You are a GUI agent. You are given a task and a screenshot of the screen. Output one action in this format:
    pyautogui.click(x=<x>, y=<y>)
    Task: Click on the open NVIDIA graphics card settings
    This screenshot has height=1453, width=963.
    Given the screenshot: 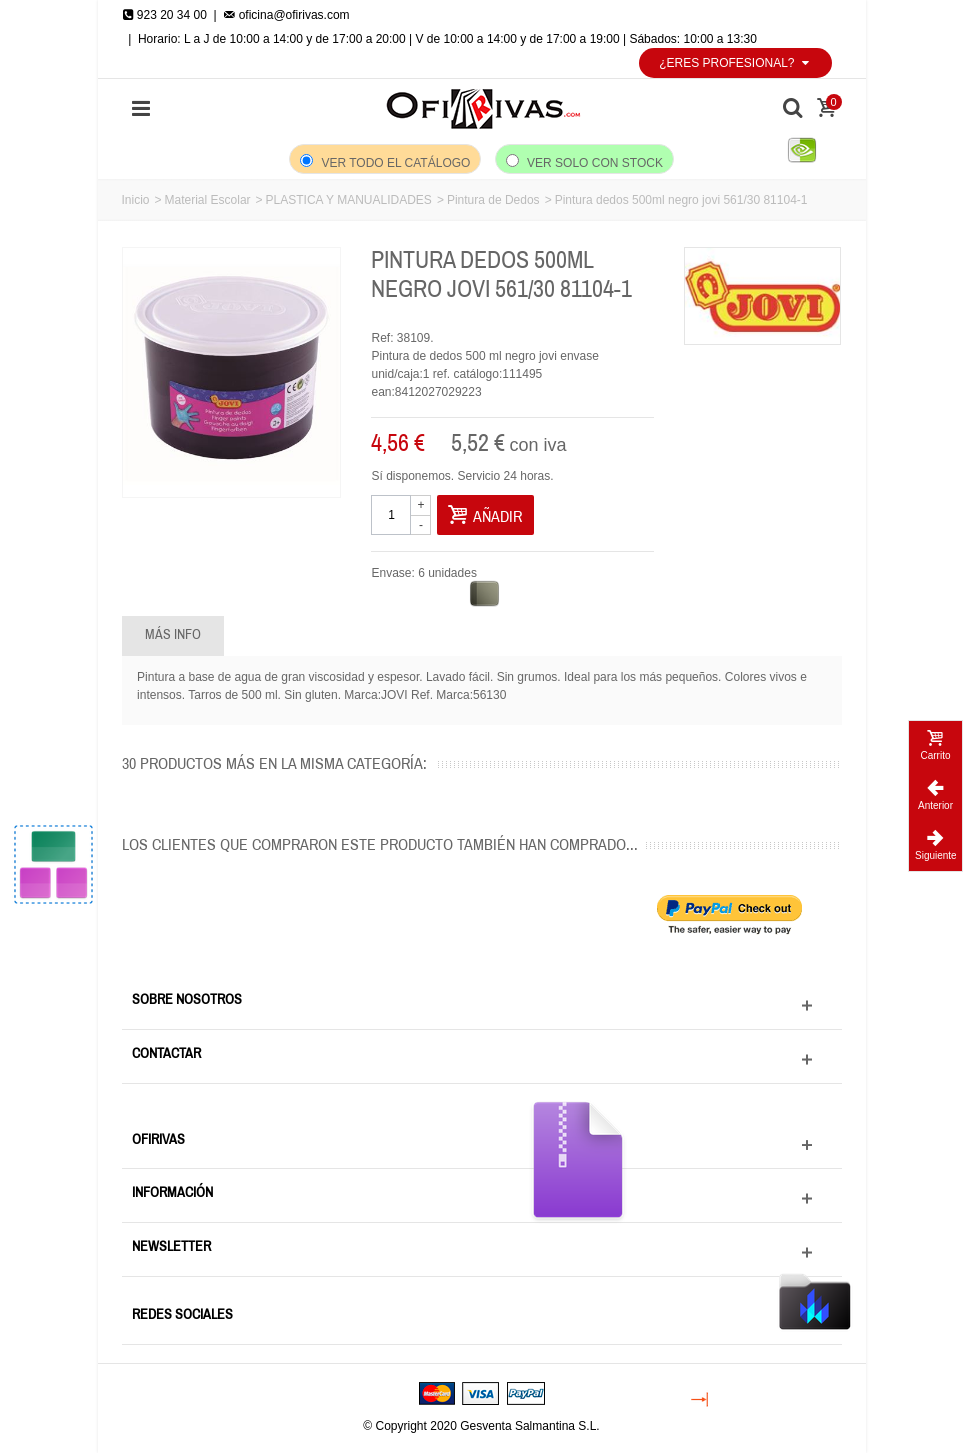 What is the action you would take?
    pyautogui.click(x=802, y=150)
    